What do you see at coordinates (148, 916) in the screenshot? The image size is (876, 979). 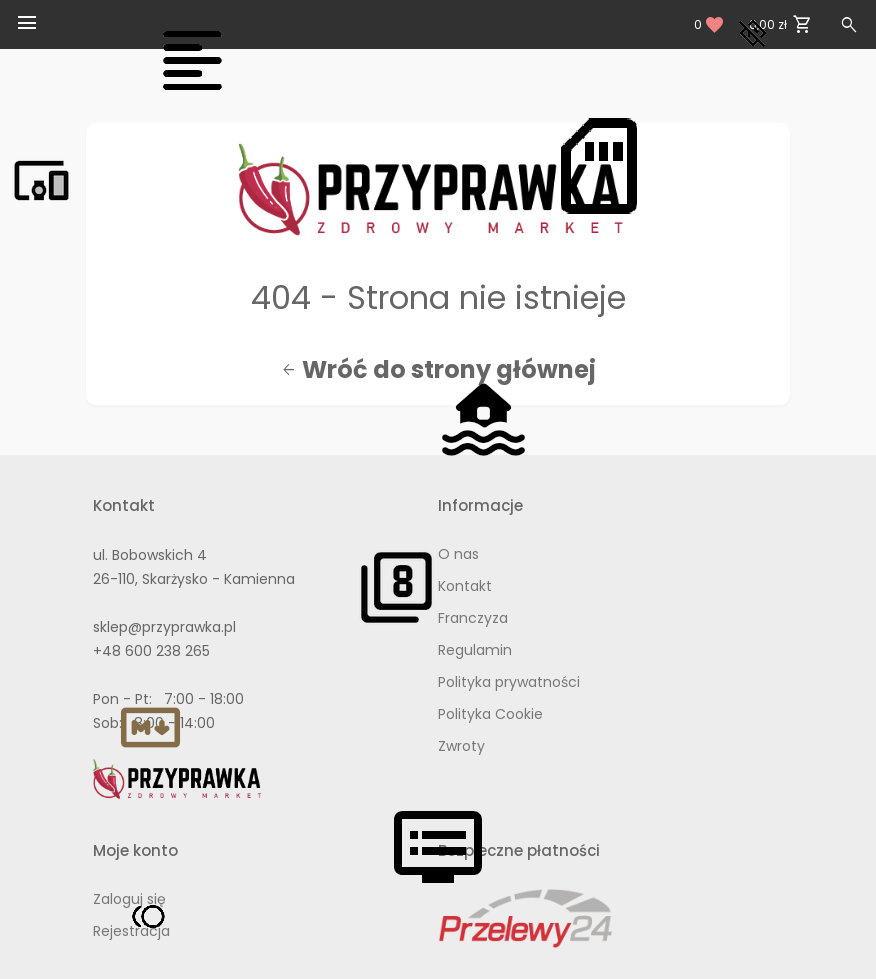 I see `view toll or payment information` at bounding box center [148, 916].